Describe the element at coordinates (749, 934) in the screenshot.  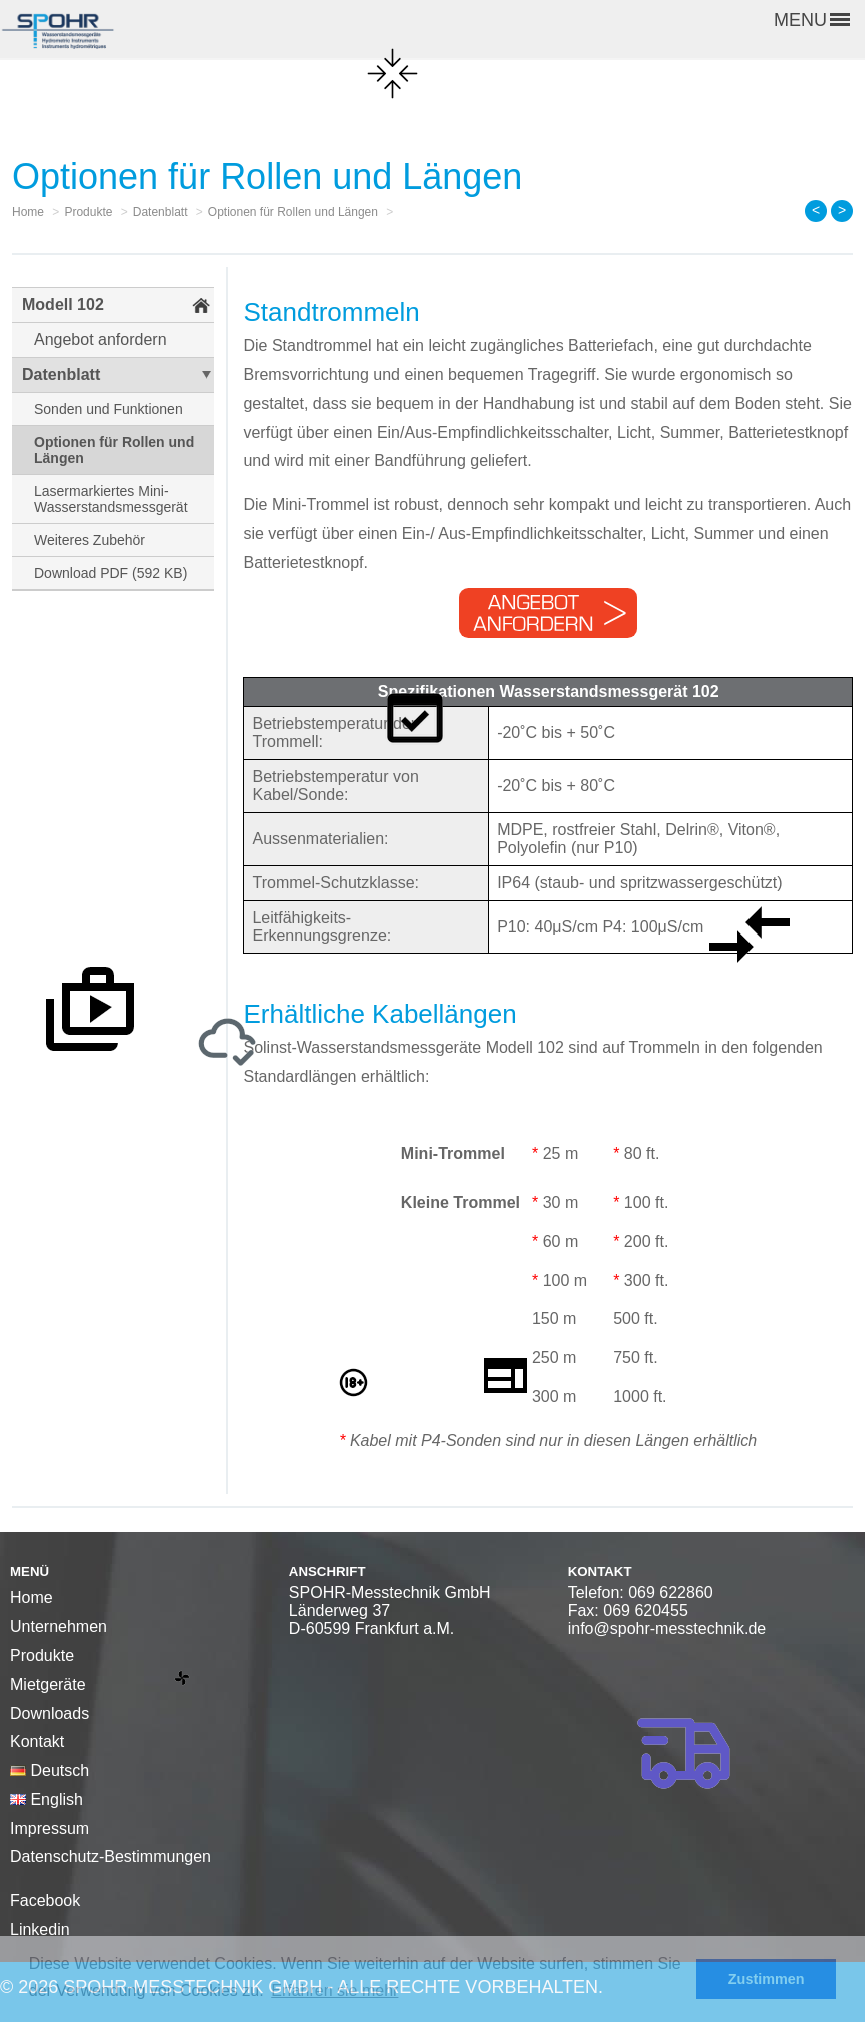
I see `compare two items or selections` at that location.